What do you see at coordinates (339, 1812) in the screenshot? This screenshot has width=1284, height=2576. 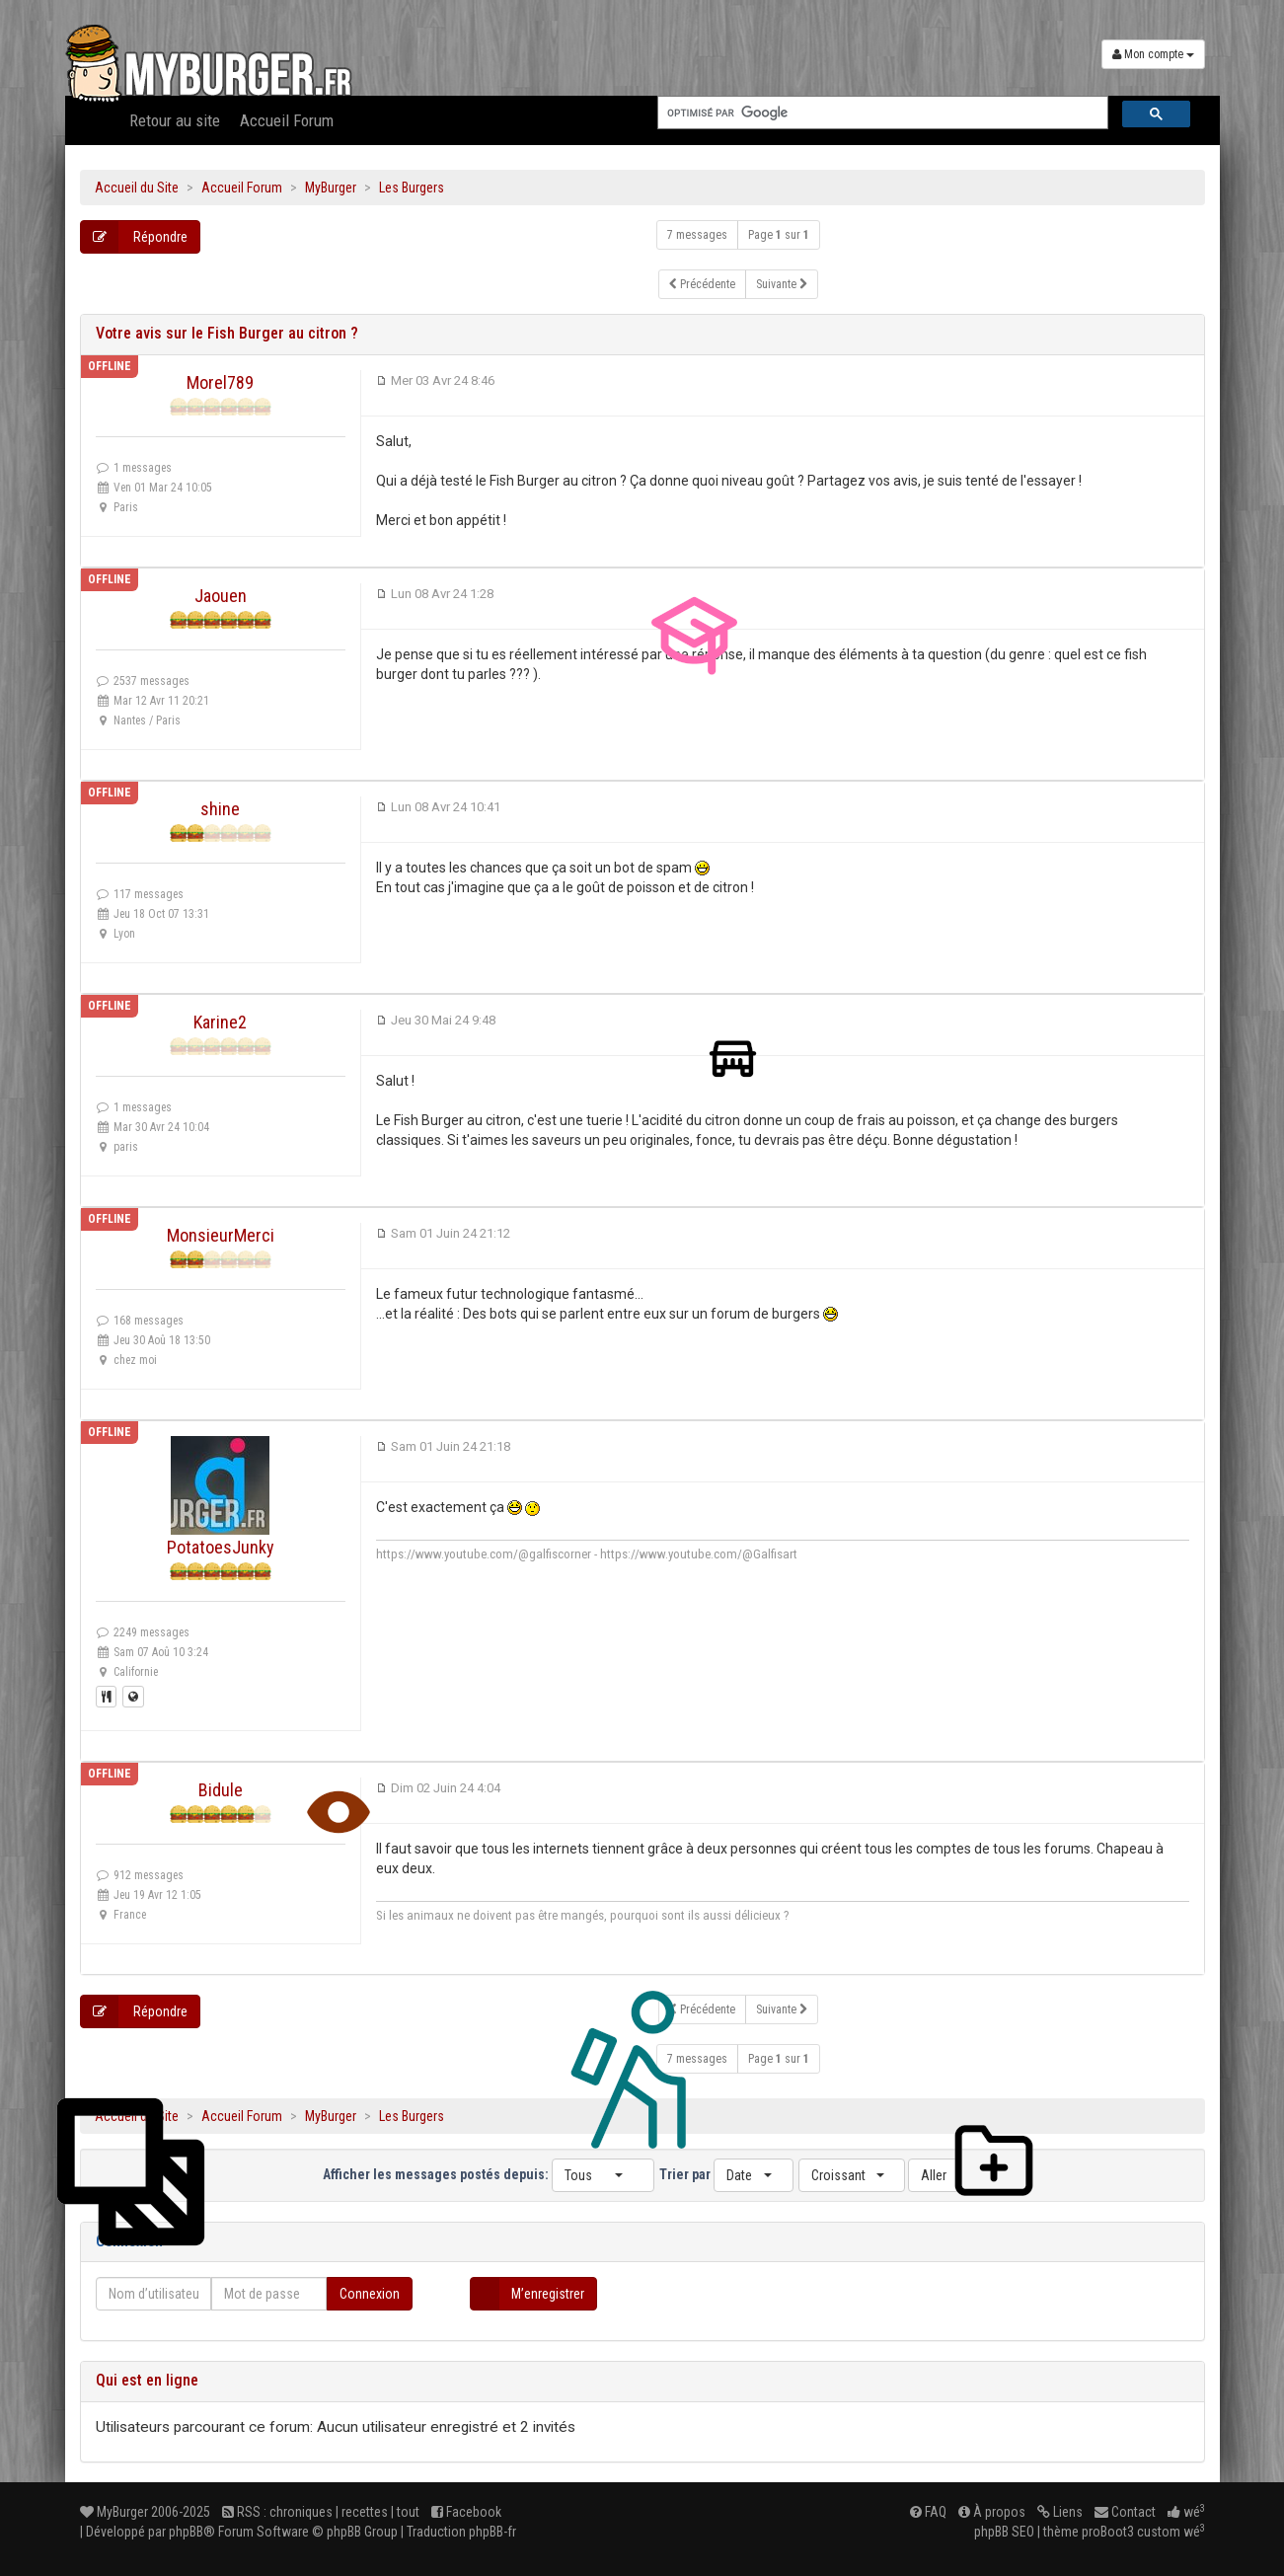 I see `view or preview content` at bounding box center [339, 1812].